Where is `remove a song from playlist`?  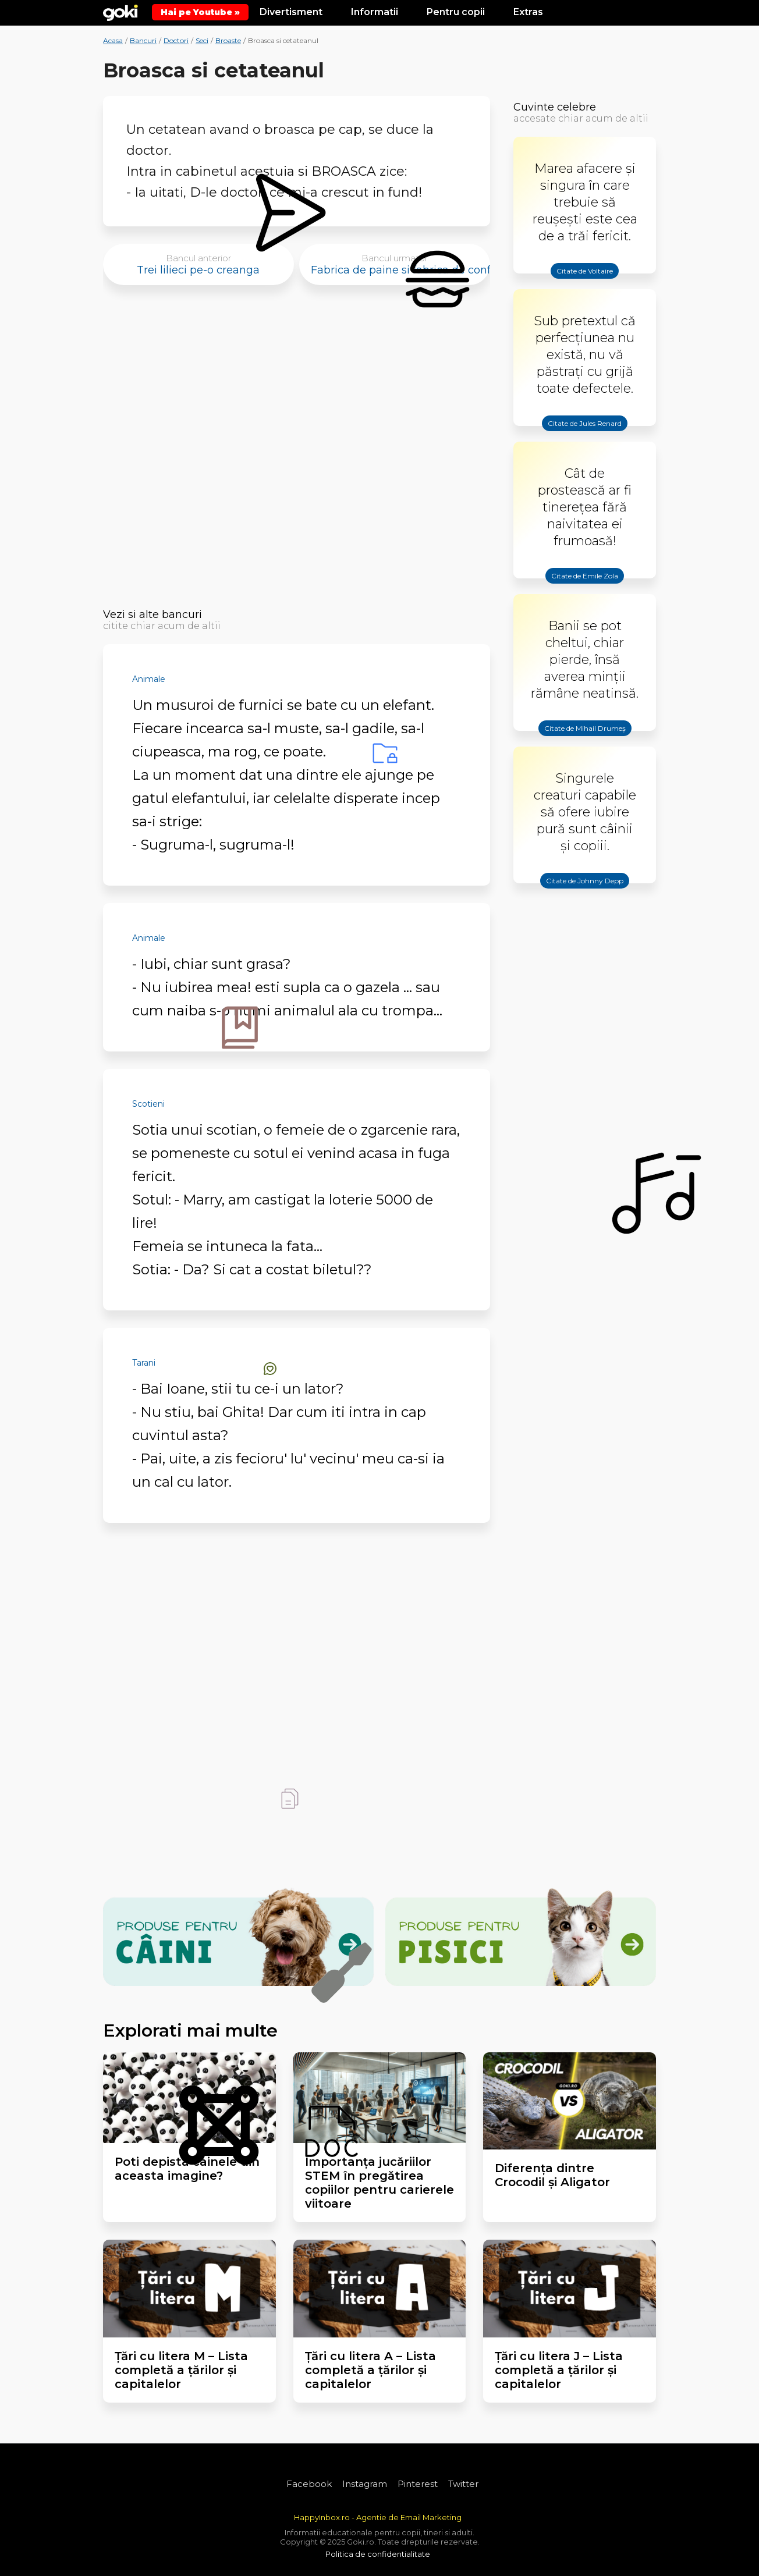 remove a song from playlist is located at coordinates (658, 1191).